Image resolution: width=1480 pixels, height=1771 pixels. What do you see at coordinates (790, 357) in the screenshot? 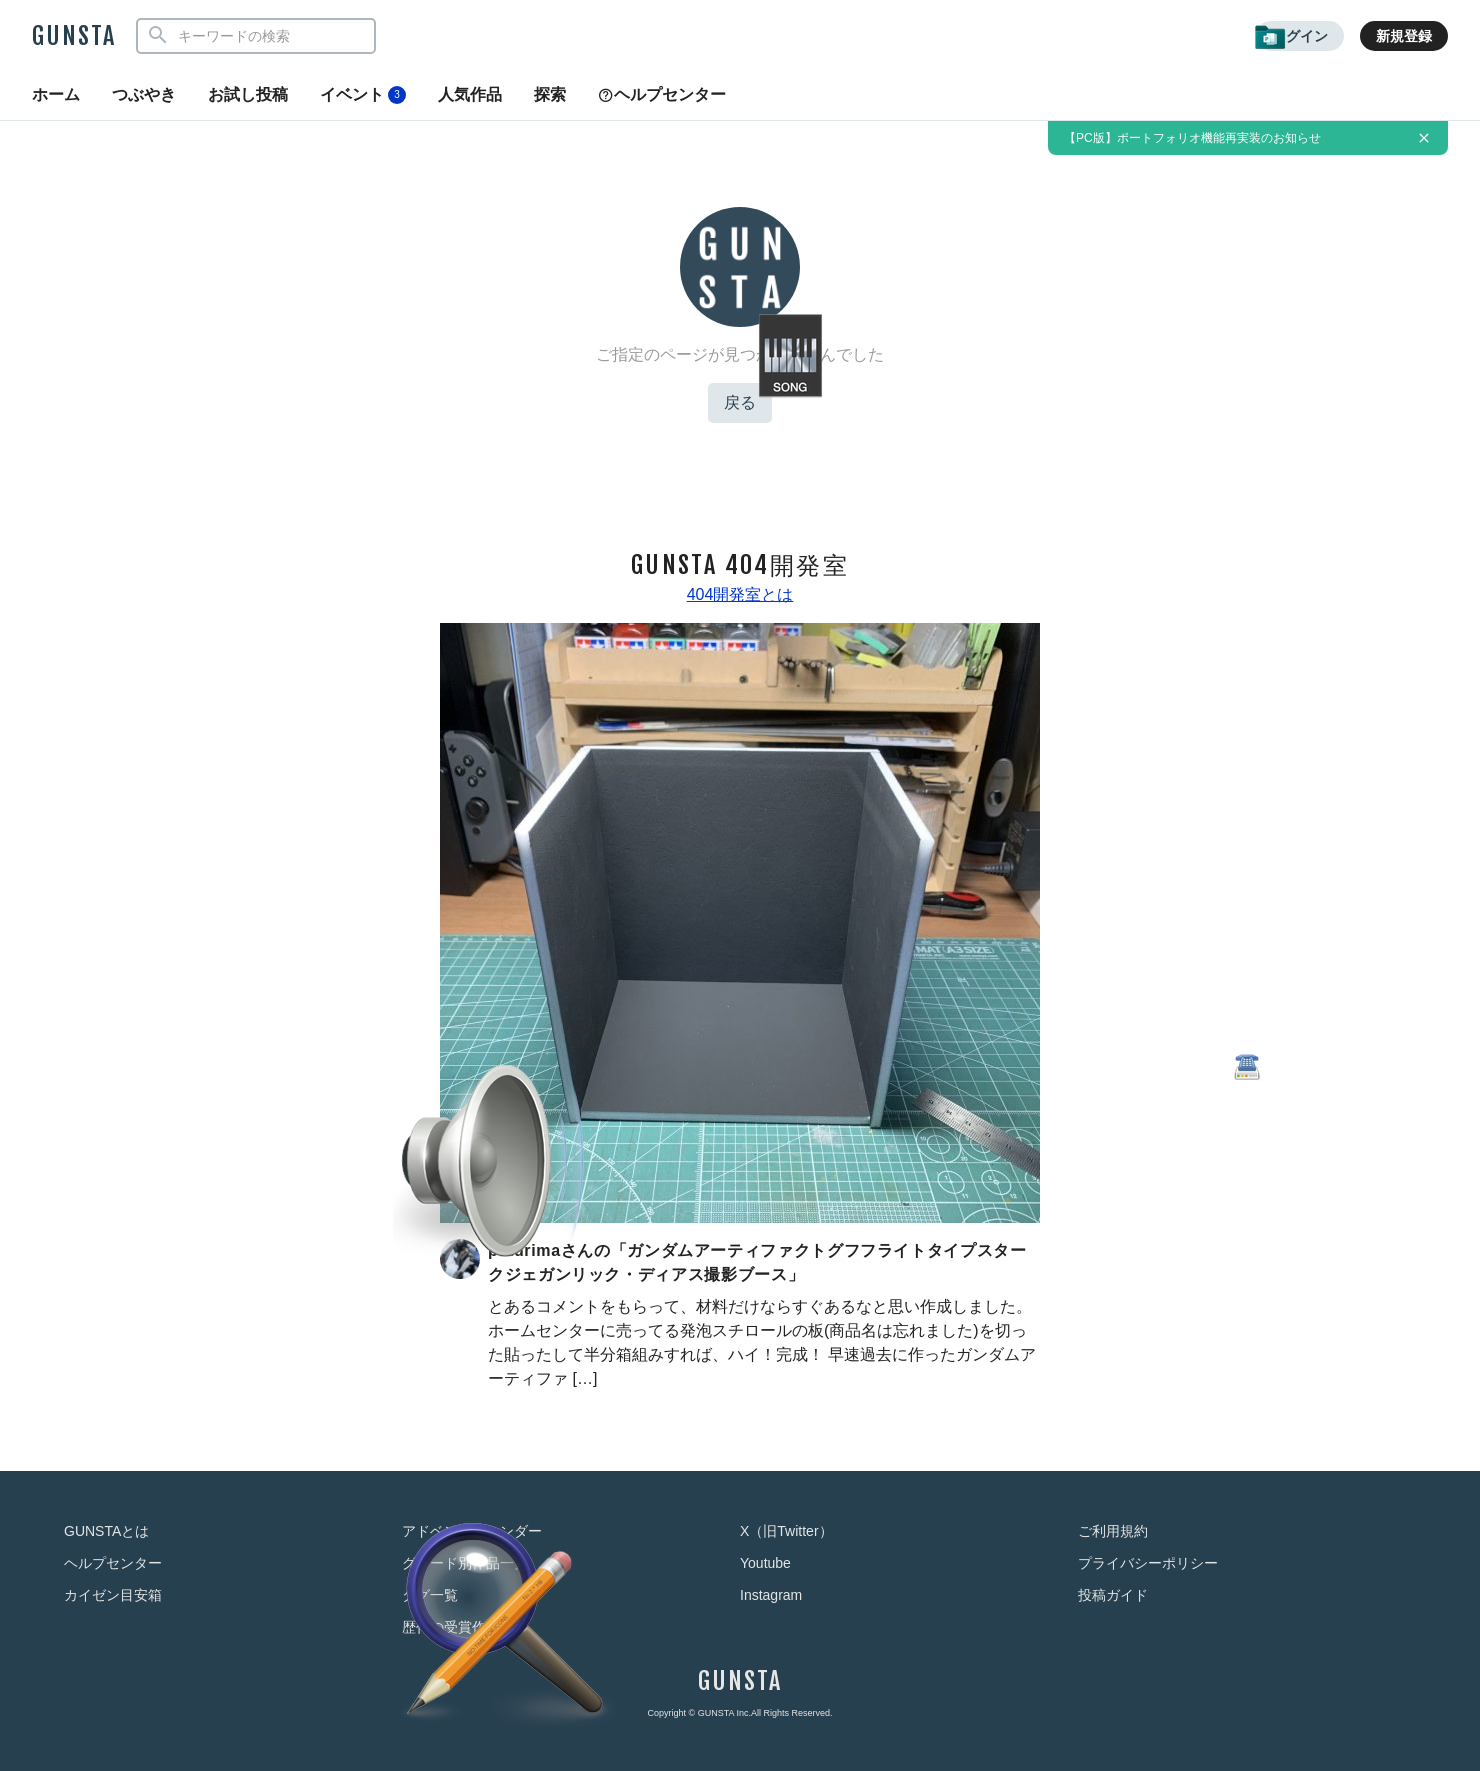
I see `open a song file in GarageBand` at bounding box center [790, 357].